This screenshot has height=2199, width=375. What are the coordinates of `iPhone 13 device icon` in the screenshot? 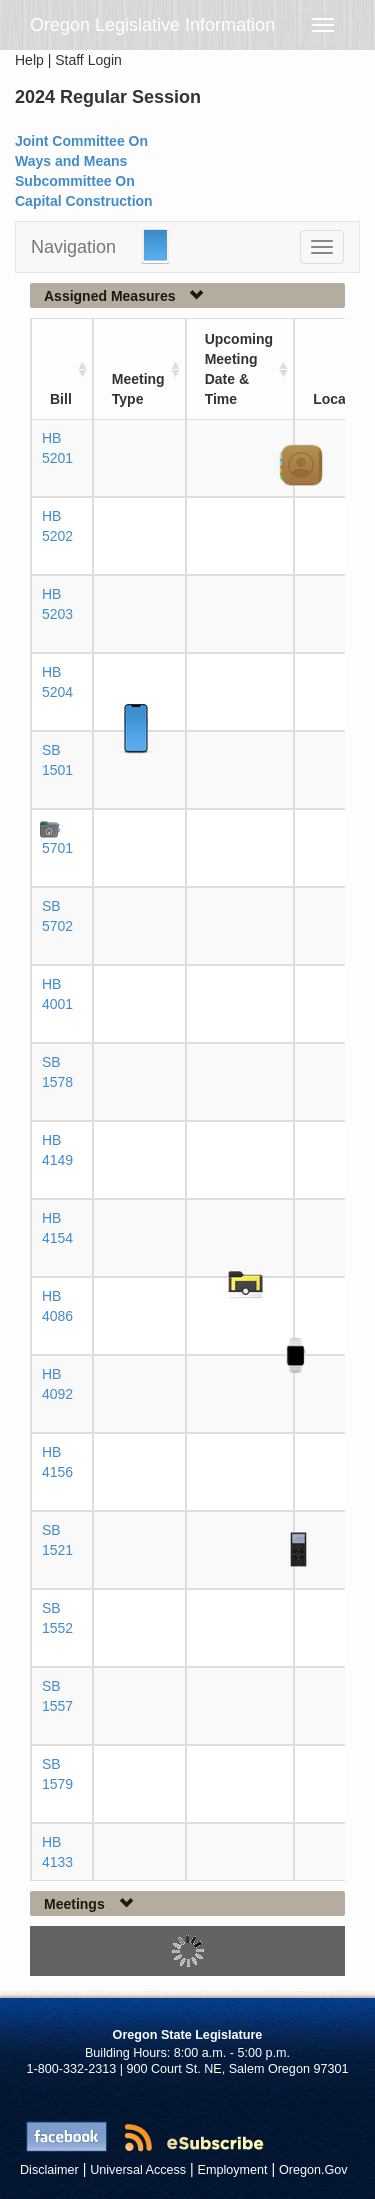 It's located at (136, 729).